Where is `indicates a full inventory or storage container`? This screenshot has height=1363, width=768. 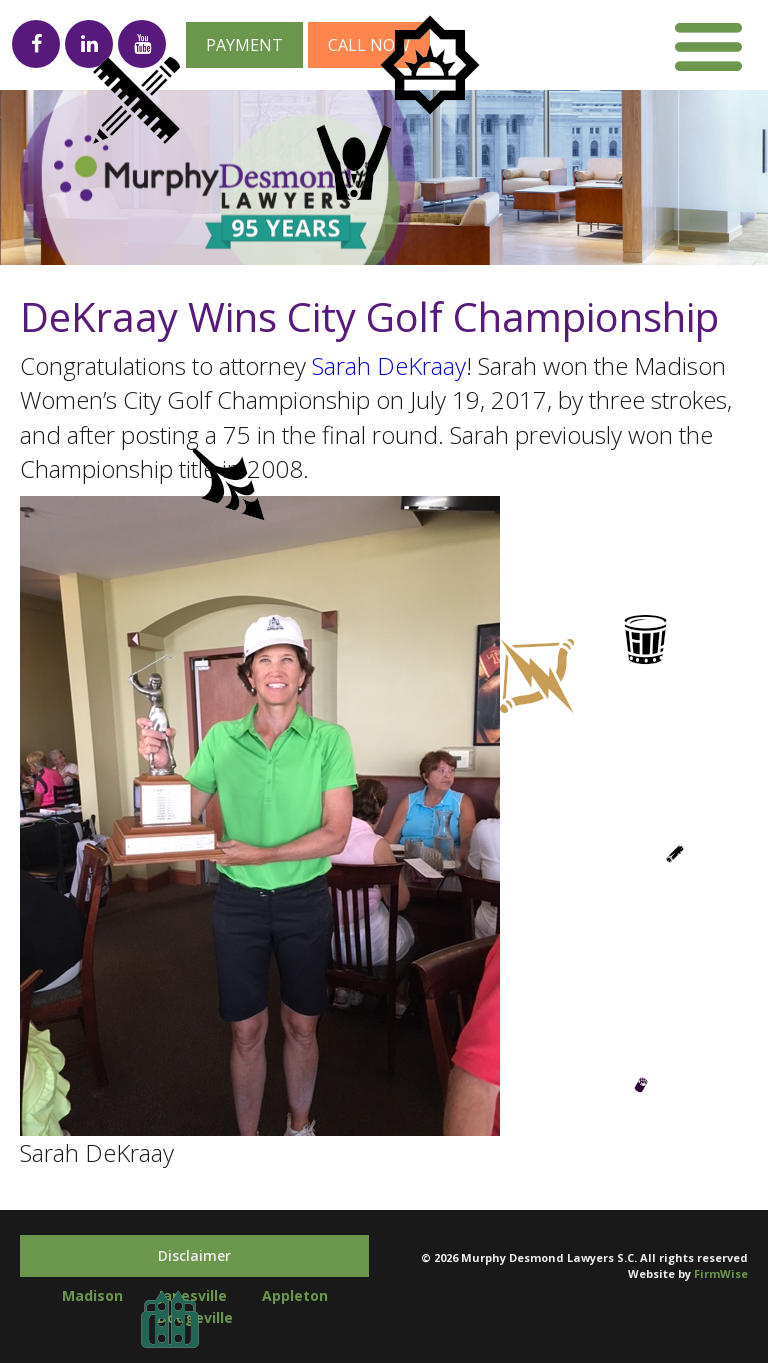
indicates a full inventory or storage container is located at coordinates (645, 631).